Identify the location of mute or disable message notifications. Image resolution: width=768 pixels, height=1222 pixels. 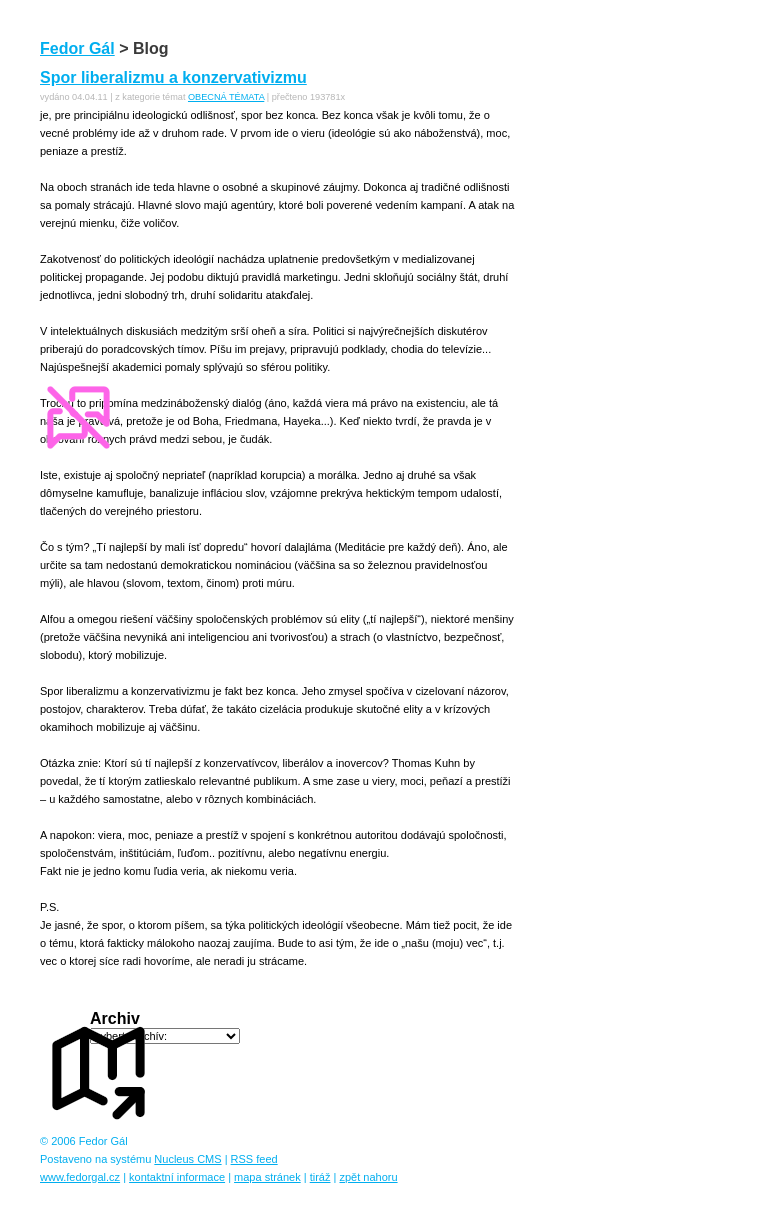
(78, 417).